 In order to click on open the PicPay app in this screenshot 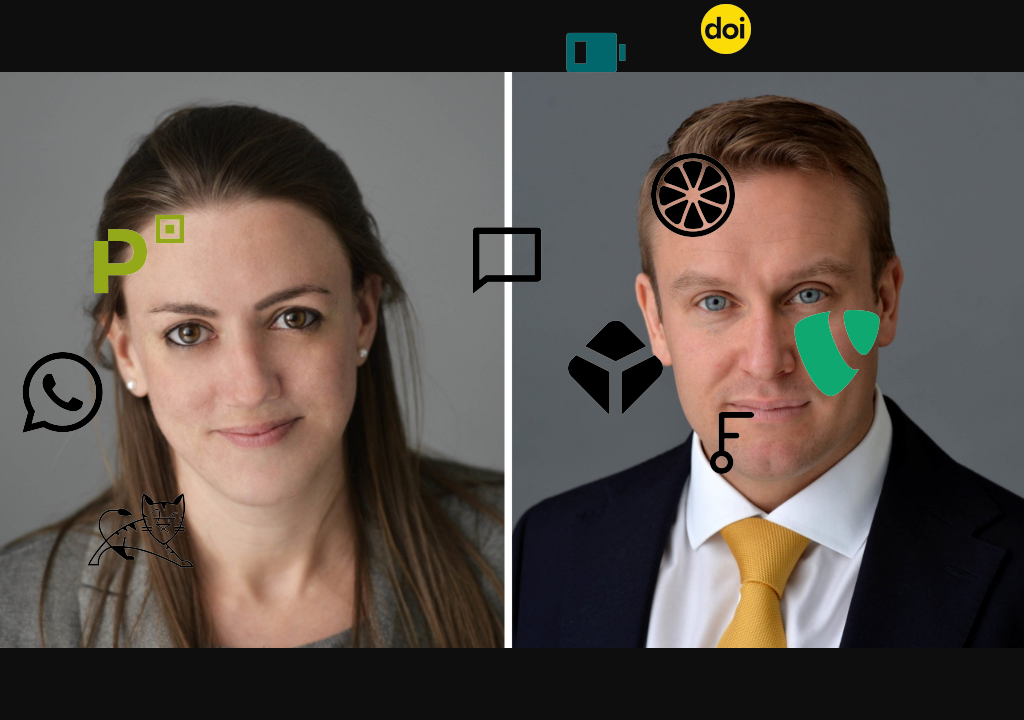, I will do `click(139, 254)`.